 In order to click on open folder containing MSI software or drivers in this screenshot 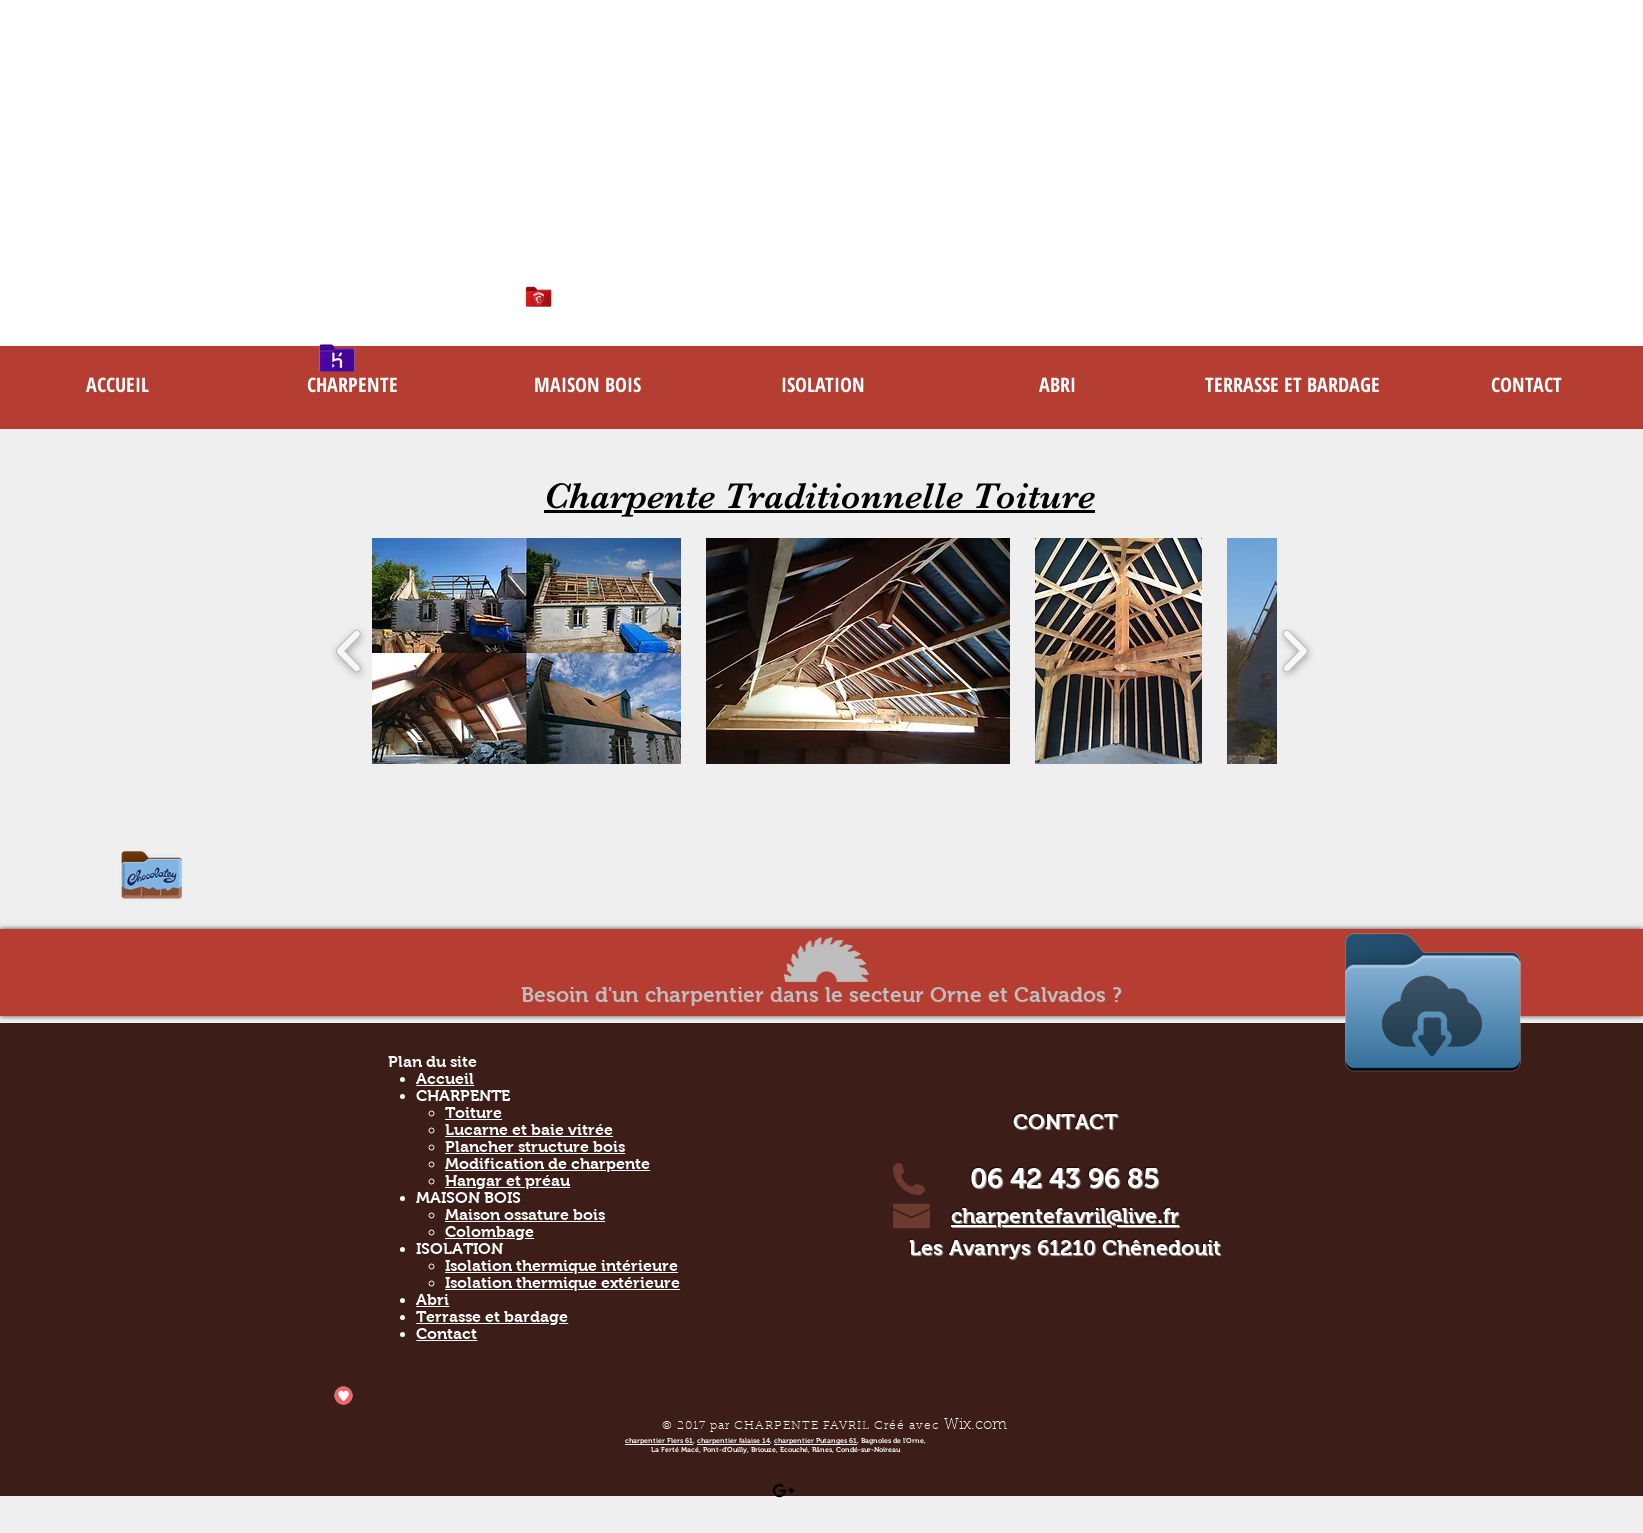, I will do `click(538, 297)`.